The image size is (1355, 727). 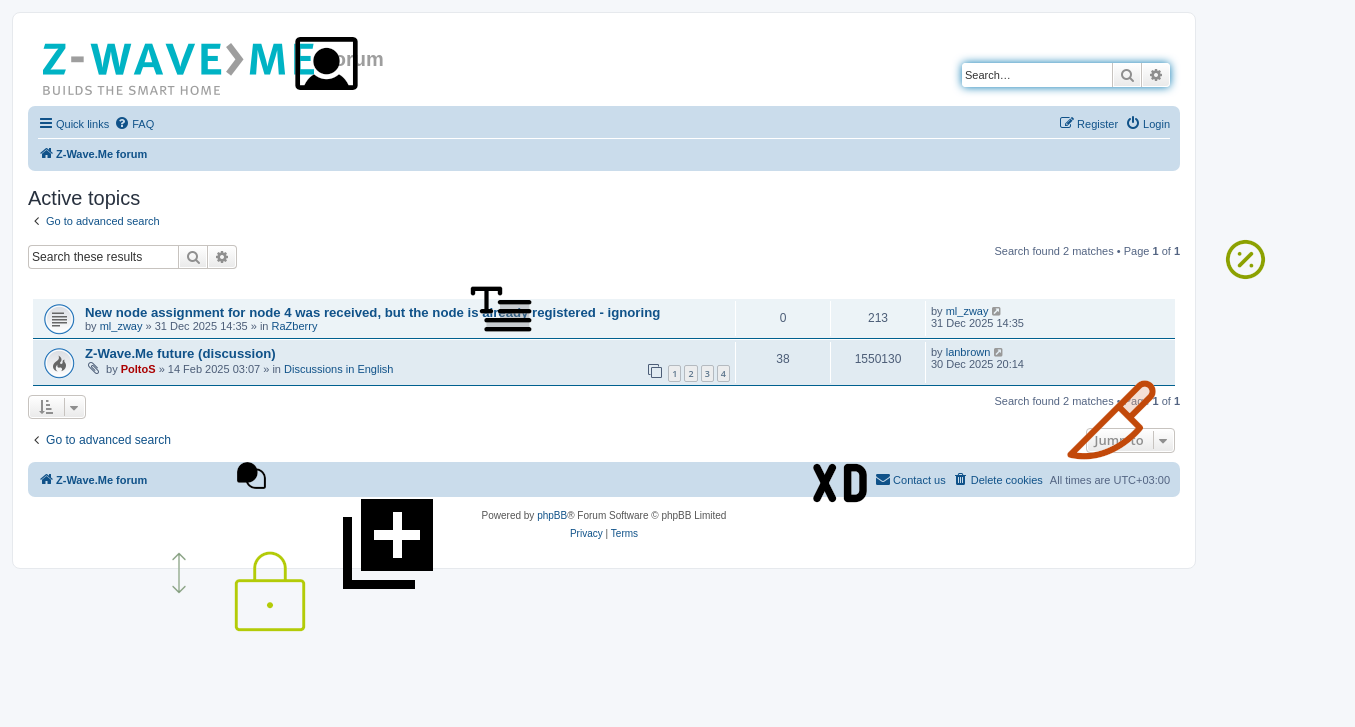 What do you see at coordinates (179, 573) in the screenshot?
I see `adjust height or vertical size` at bounding box center [179, 573].